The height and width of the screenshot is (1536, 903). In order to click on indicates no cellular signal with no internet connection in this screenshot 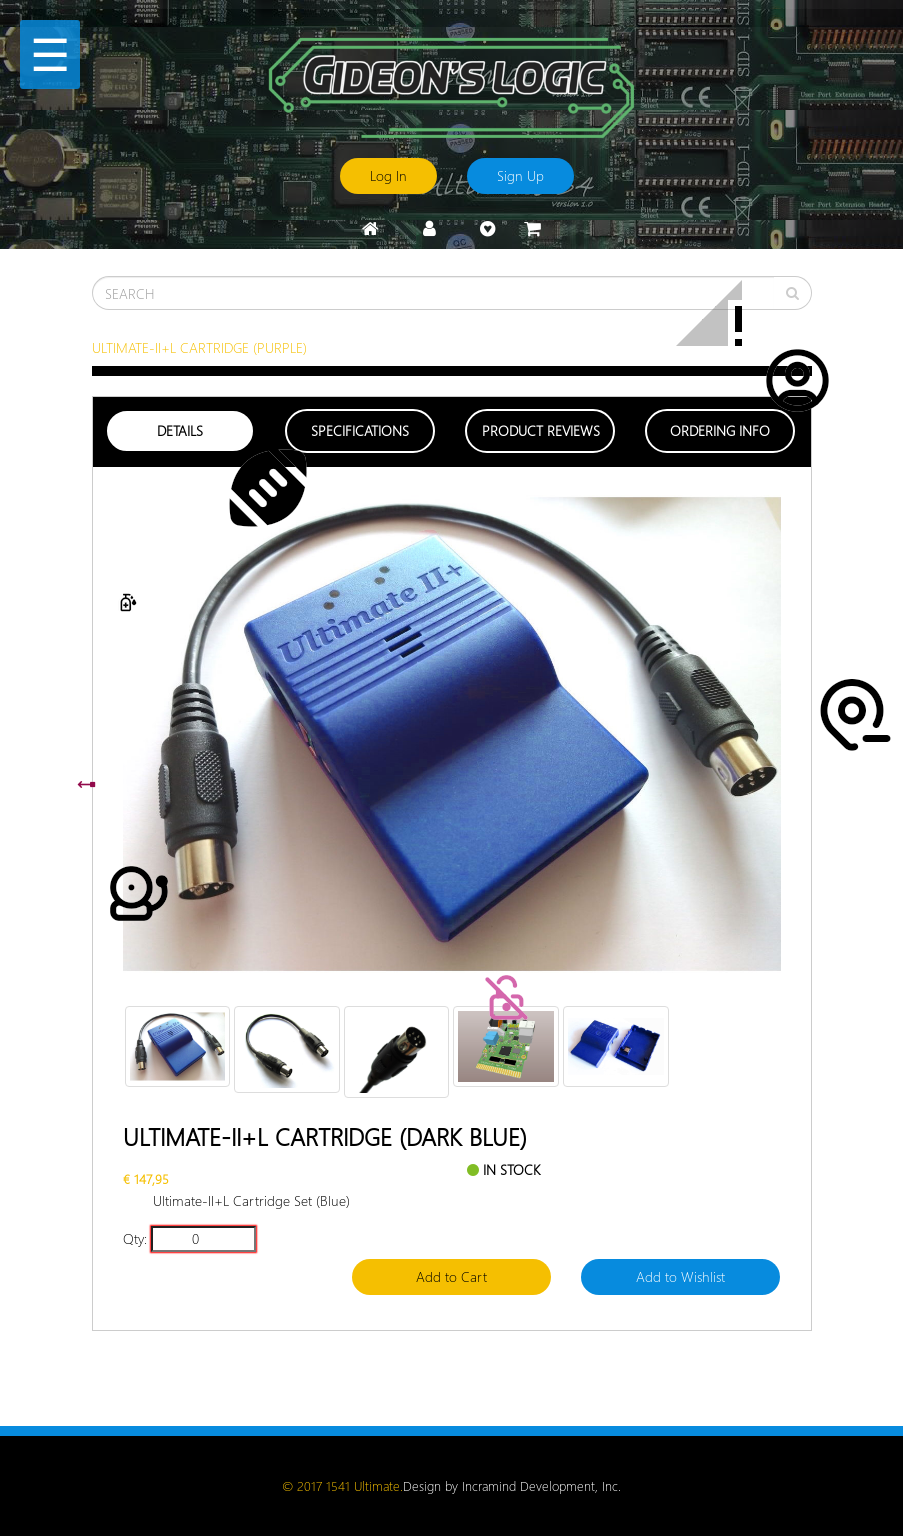, I will do `click(709, 313)`.